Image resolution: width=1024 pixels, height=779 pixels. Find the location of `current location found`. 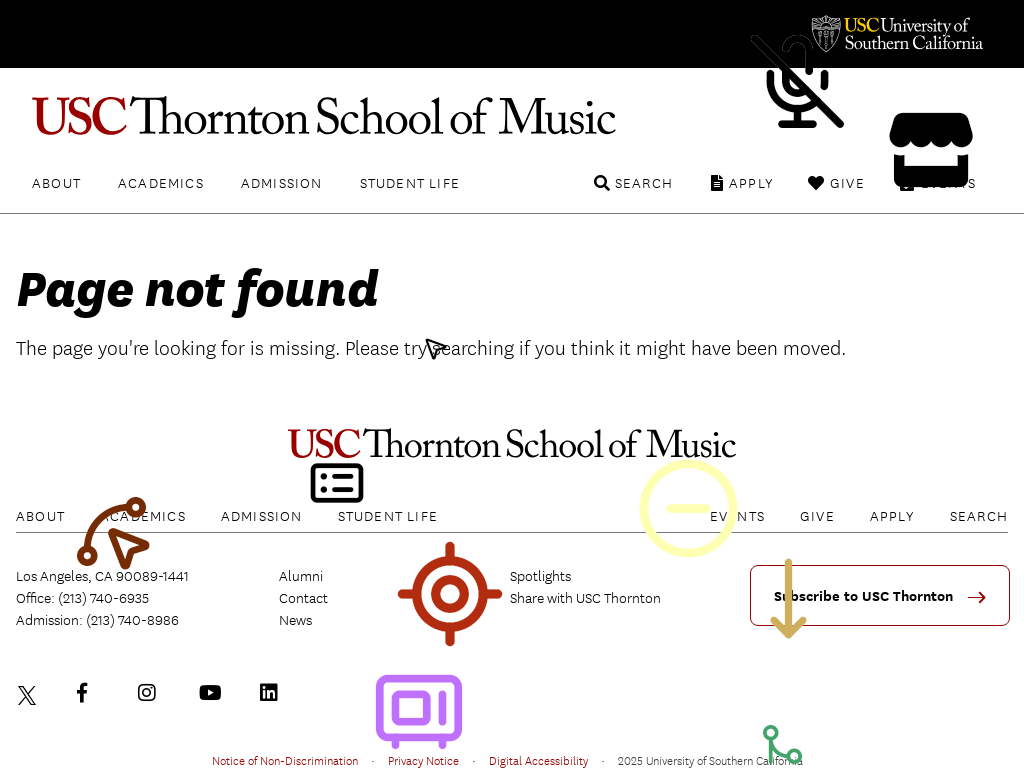

current location found is located at coordinates (450, 594).